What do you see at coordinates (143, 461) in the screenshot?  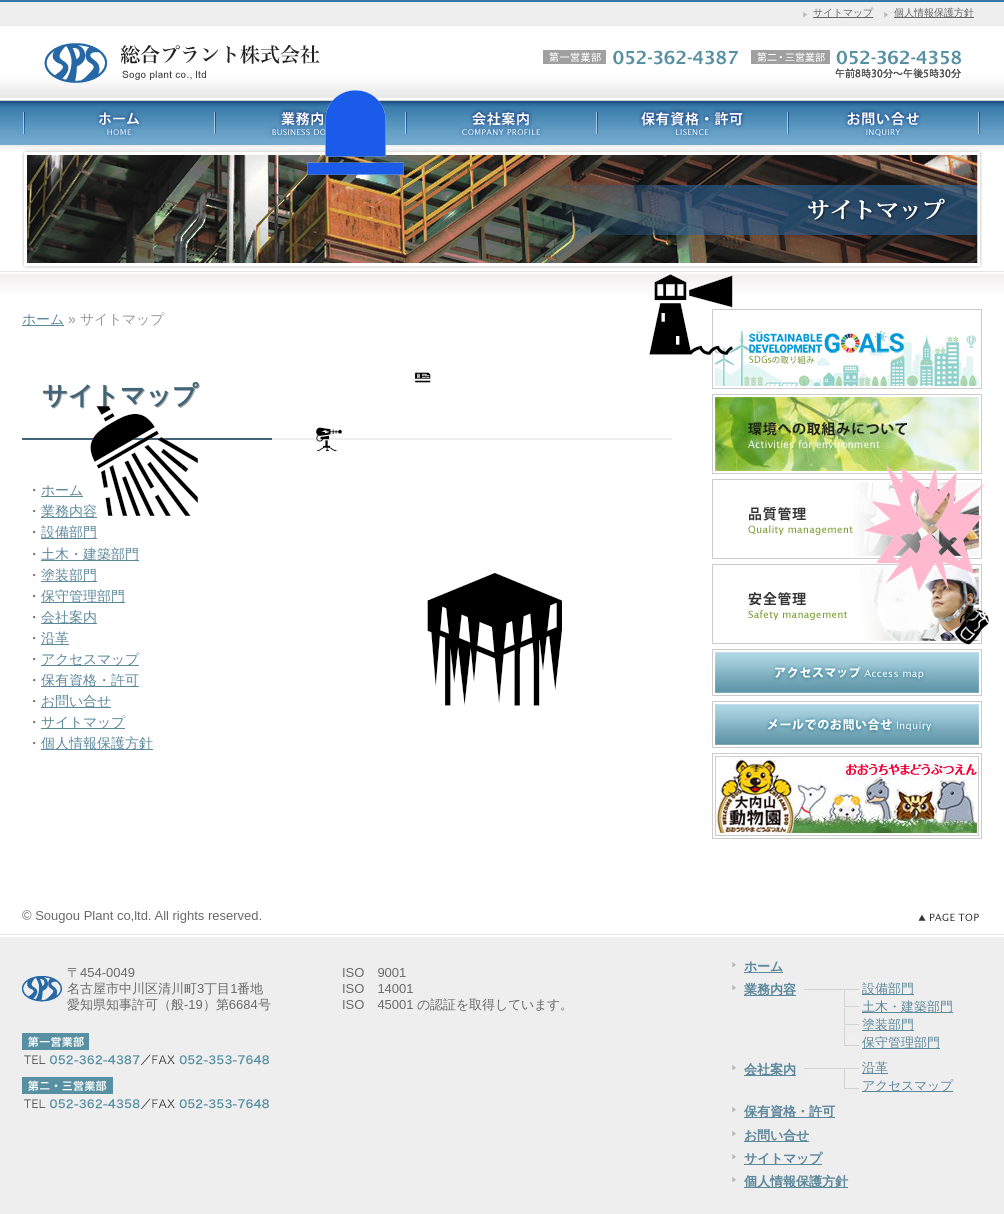 I see `indicates bathroom or shower facilities available` at bounding box center [143, 461].